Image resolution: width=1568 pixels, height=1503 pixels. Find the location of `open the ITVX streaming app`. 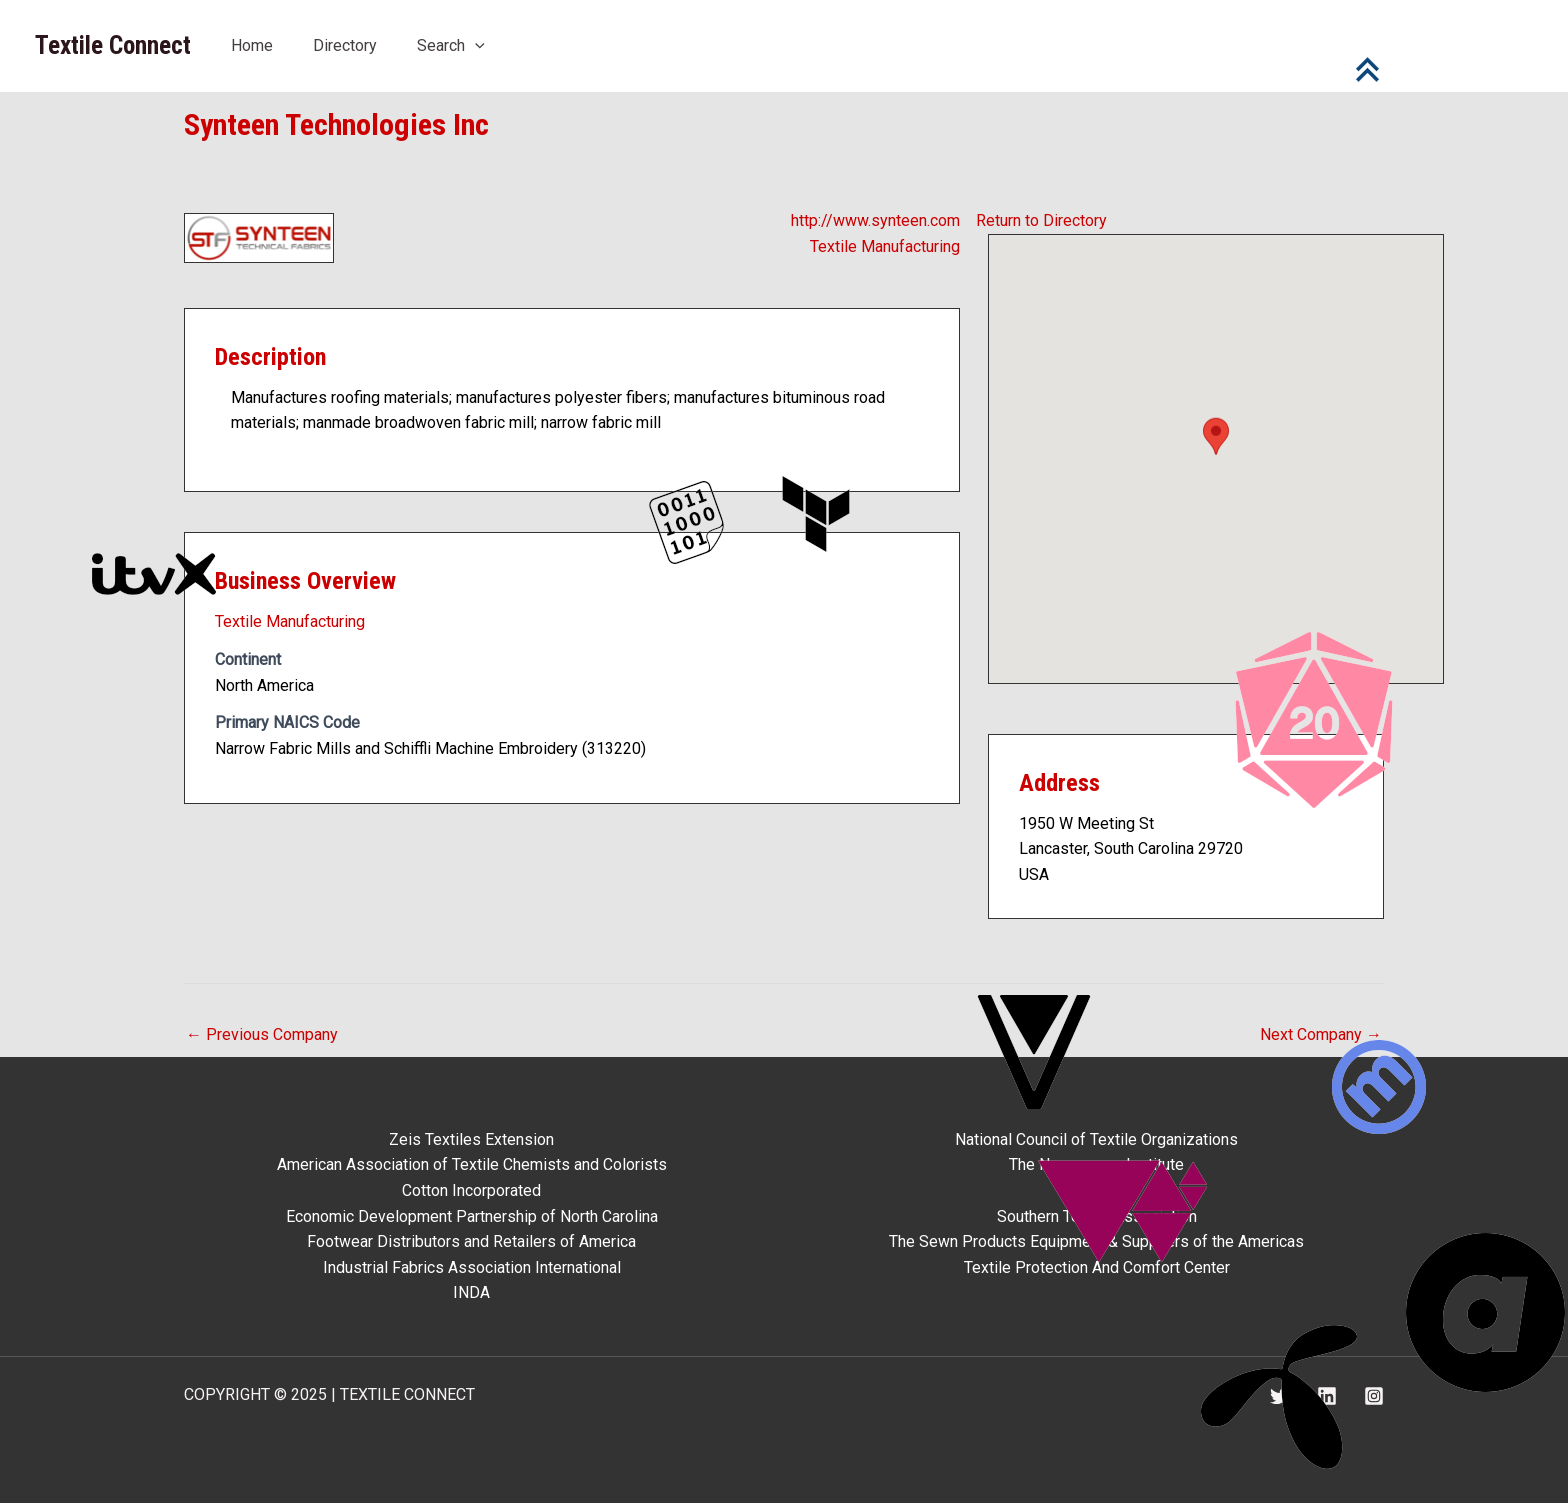

open the ITVX streaming app is located at coordinates (154, 574).